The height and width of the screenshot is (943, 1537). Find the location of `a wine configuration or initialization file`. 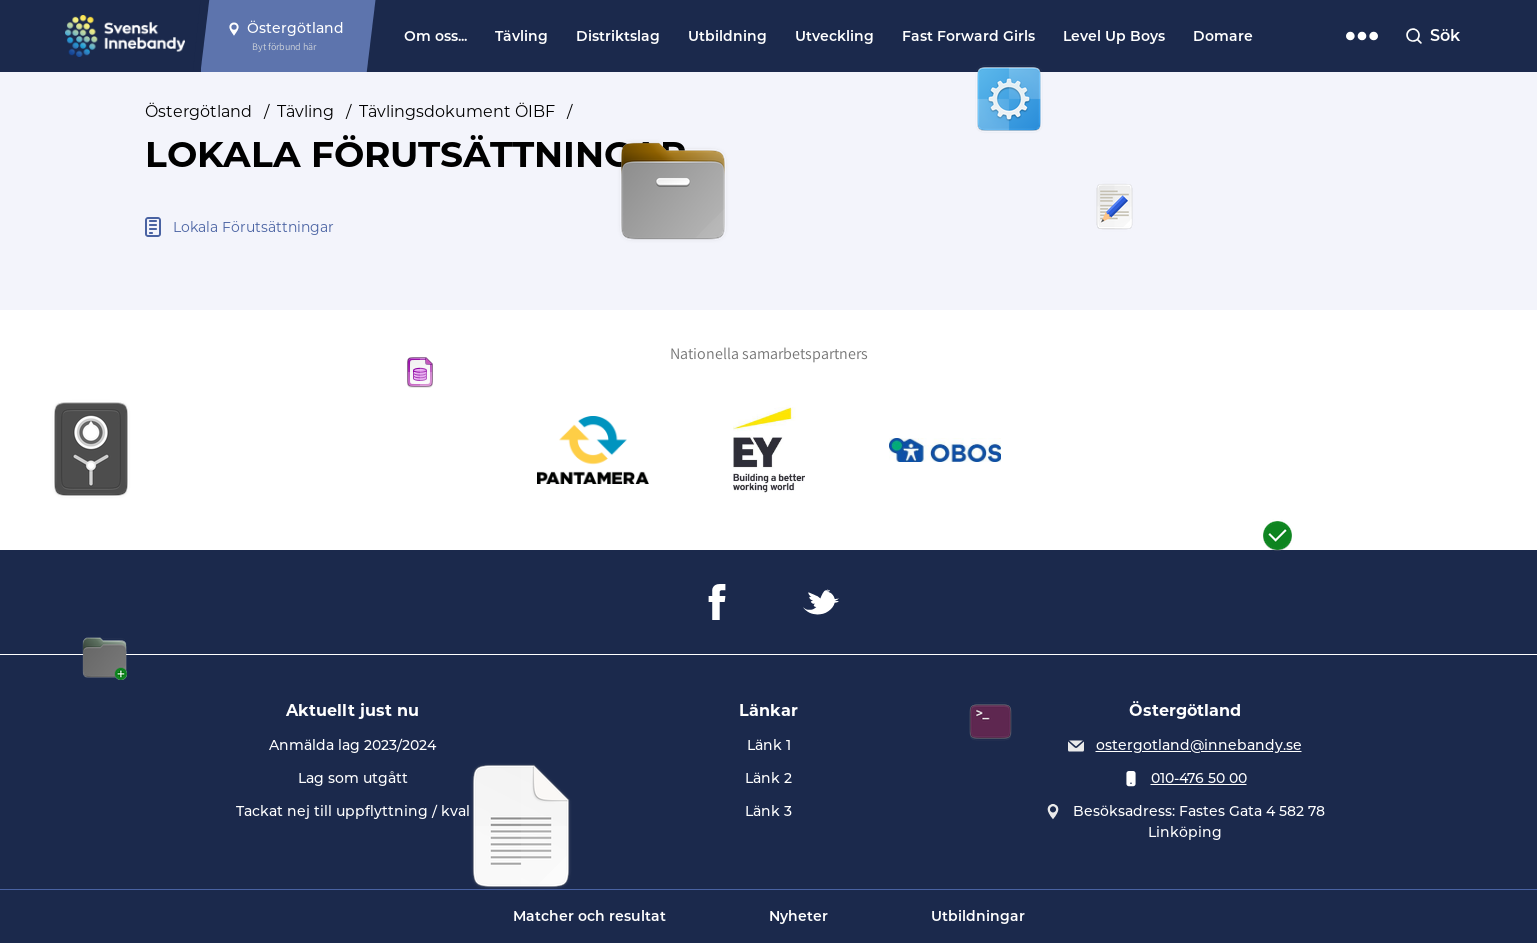

a wine configuration or initialization file is located at coordinates (521, 826).